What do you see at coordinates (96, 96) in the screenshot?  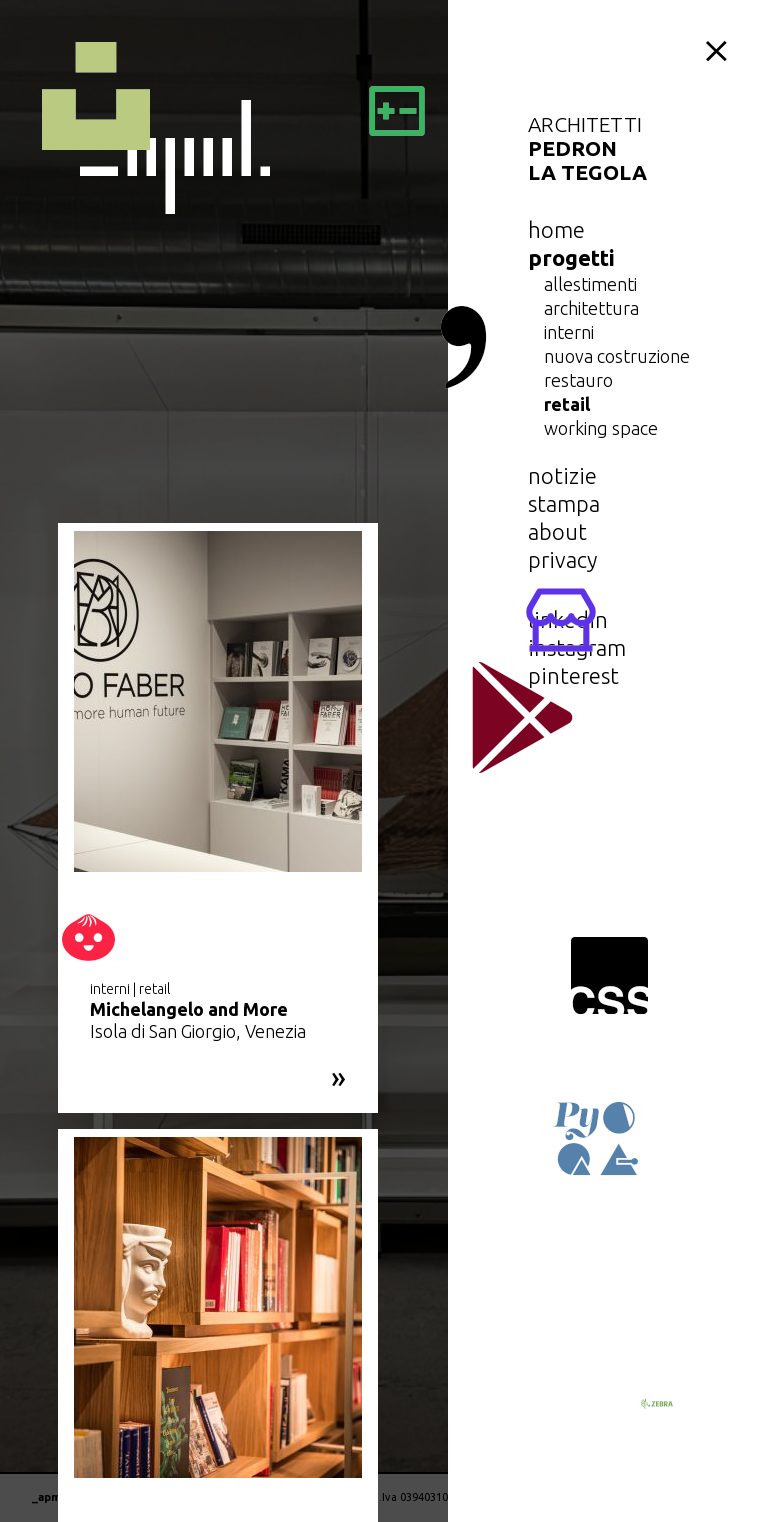 I see `open unsplash to browse stock photos` at bounding box center [96, 96].